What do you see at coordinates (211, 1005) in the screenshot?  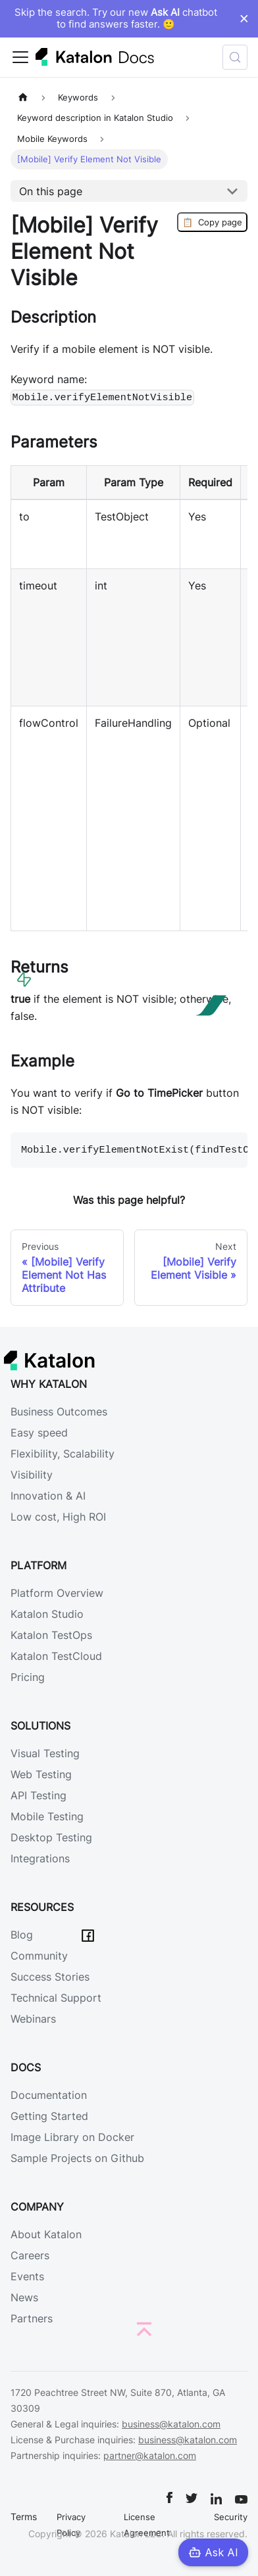 I see `visit the Air France website or app` at bounding box center [211, 1005].